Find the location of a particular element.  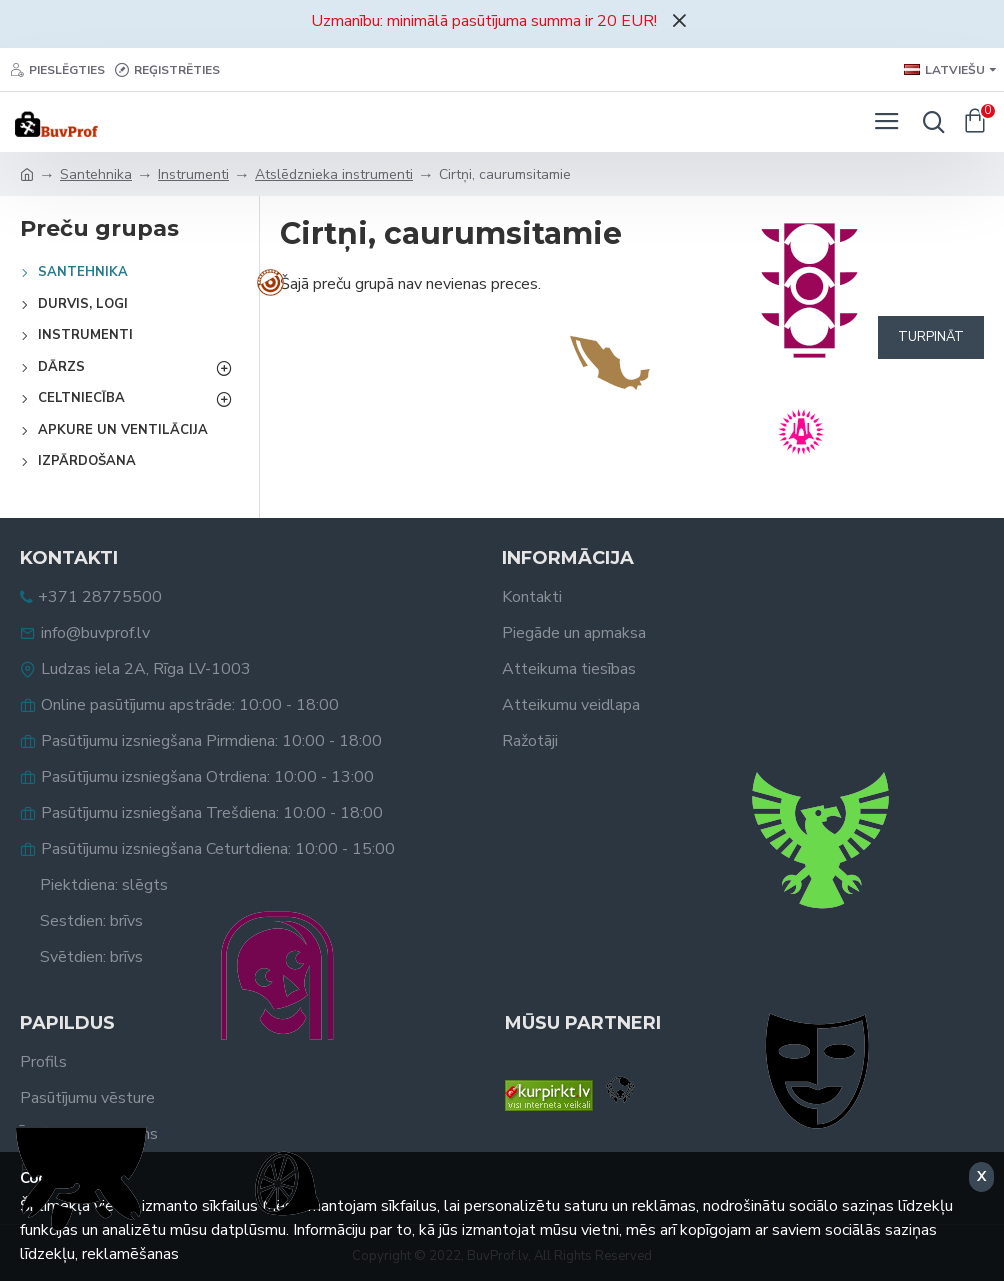

toggle between theater or drama mode is located at coordinates (816, 1071).